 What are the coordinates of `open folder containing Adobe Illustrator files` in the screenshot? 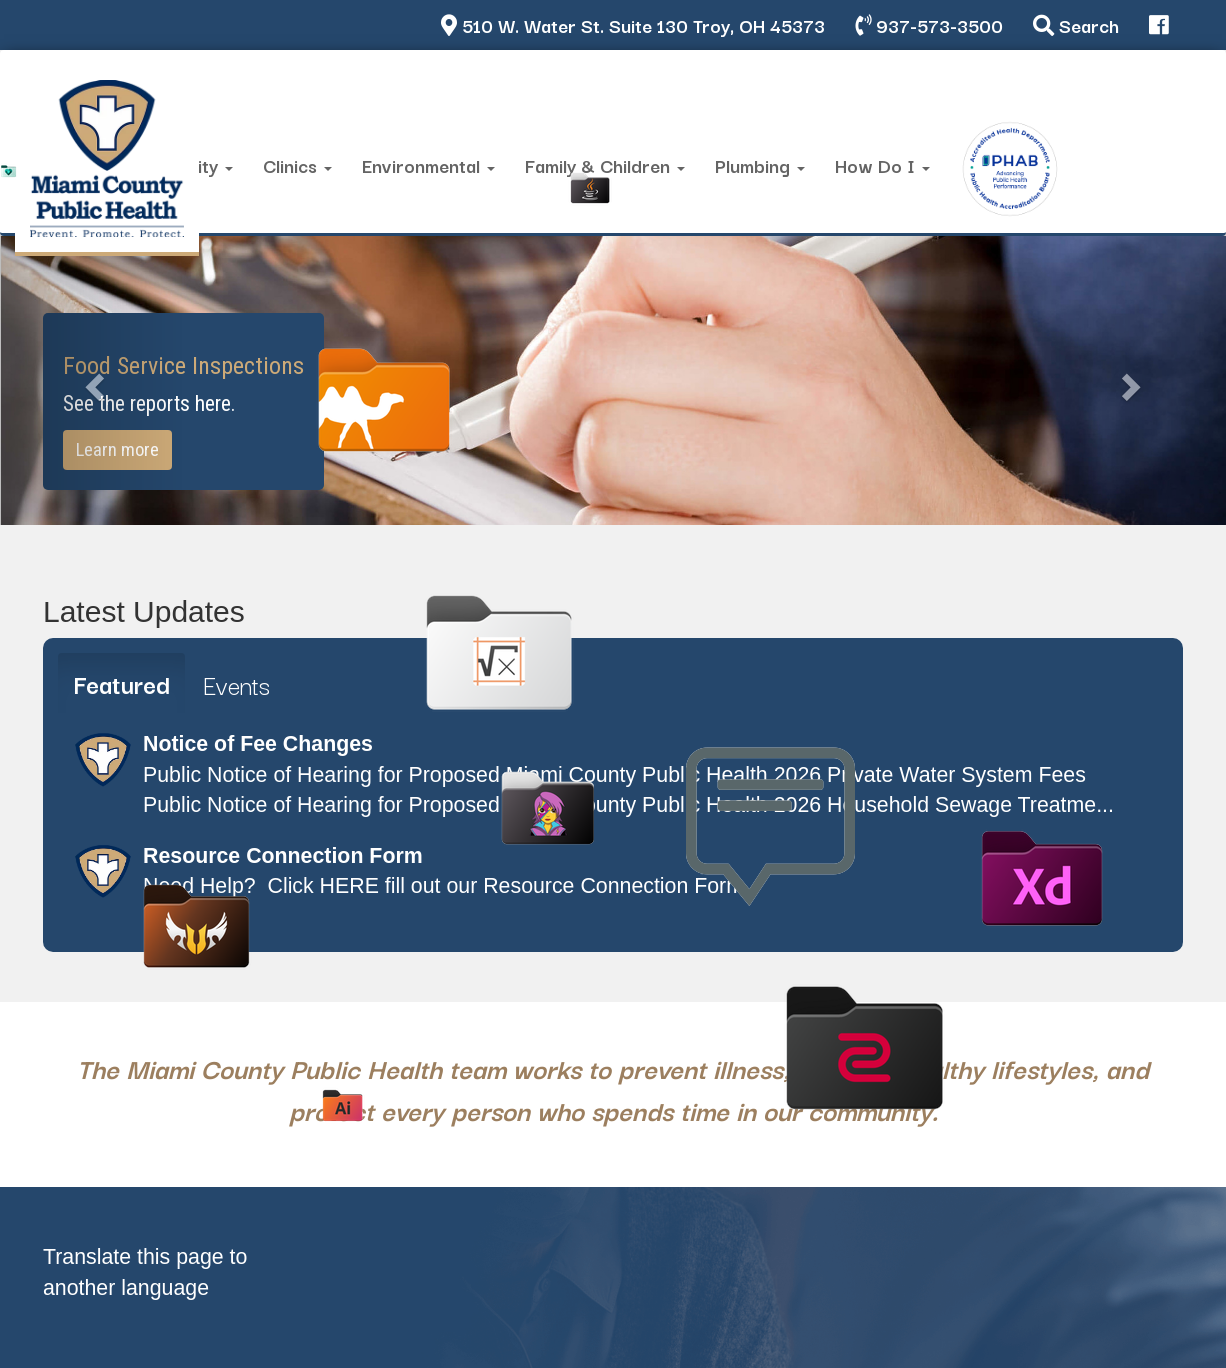 It's located at (342, 1106).